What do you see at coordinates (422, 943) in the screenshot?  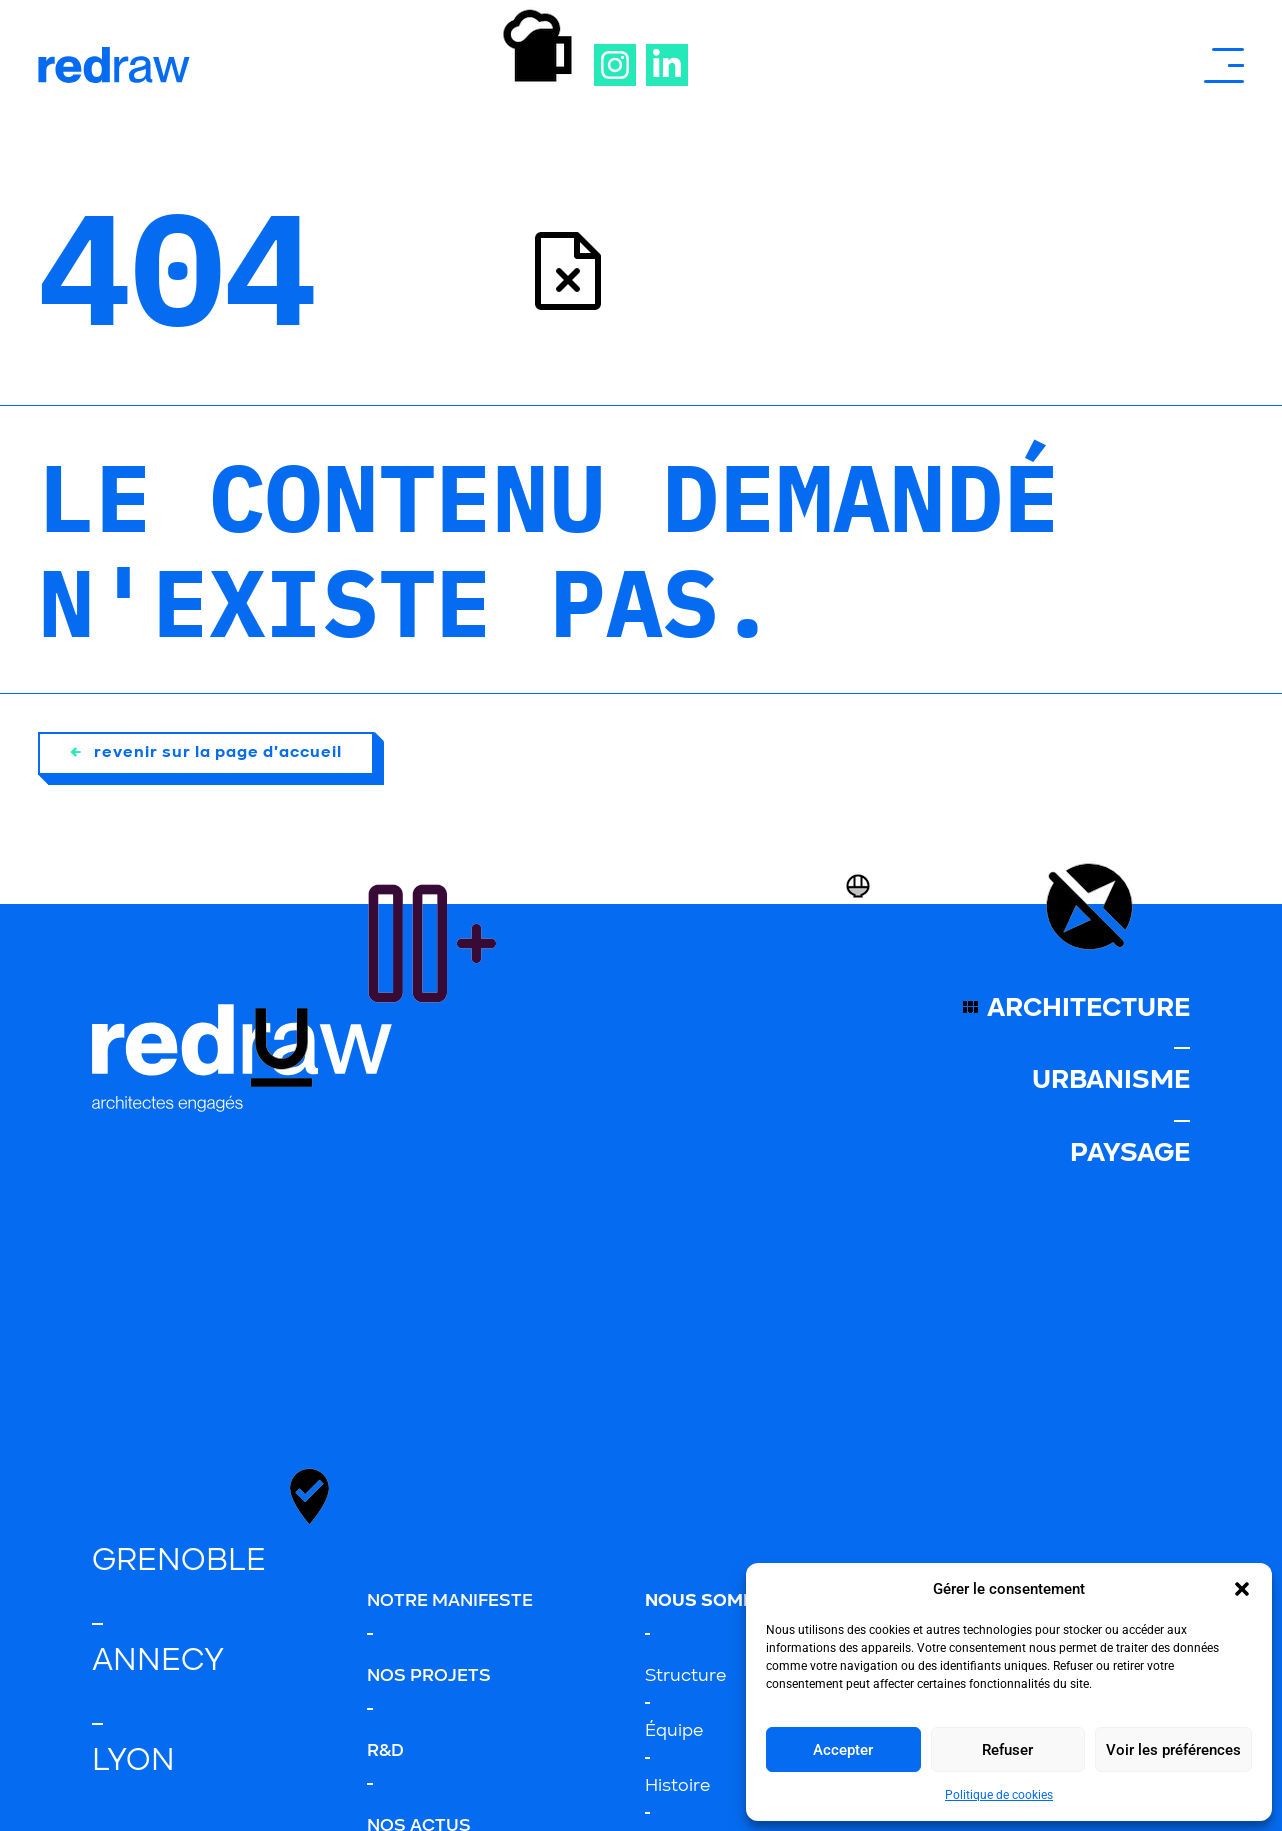 I see `add a new column to the right` at bounding box center [422, 943].